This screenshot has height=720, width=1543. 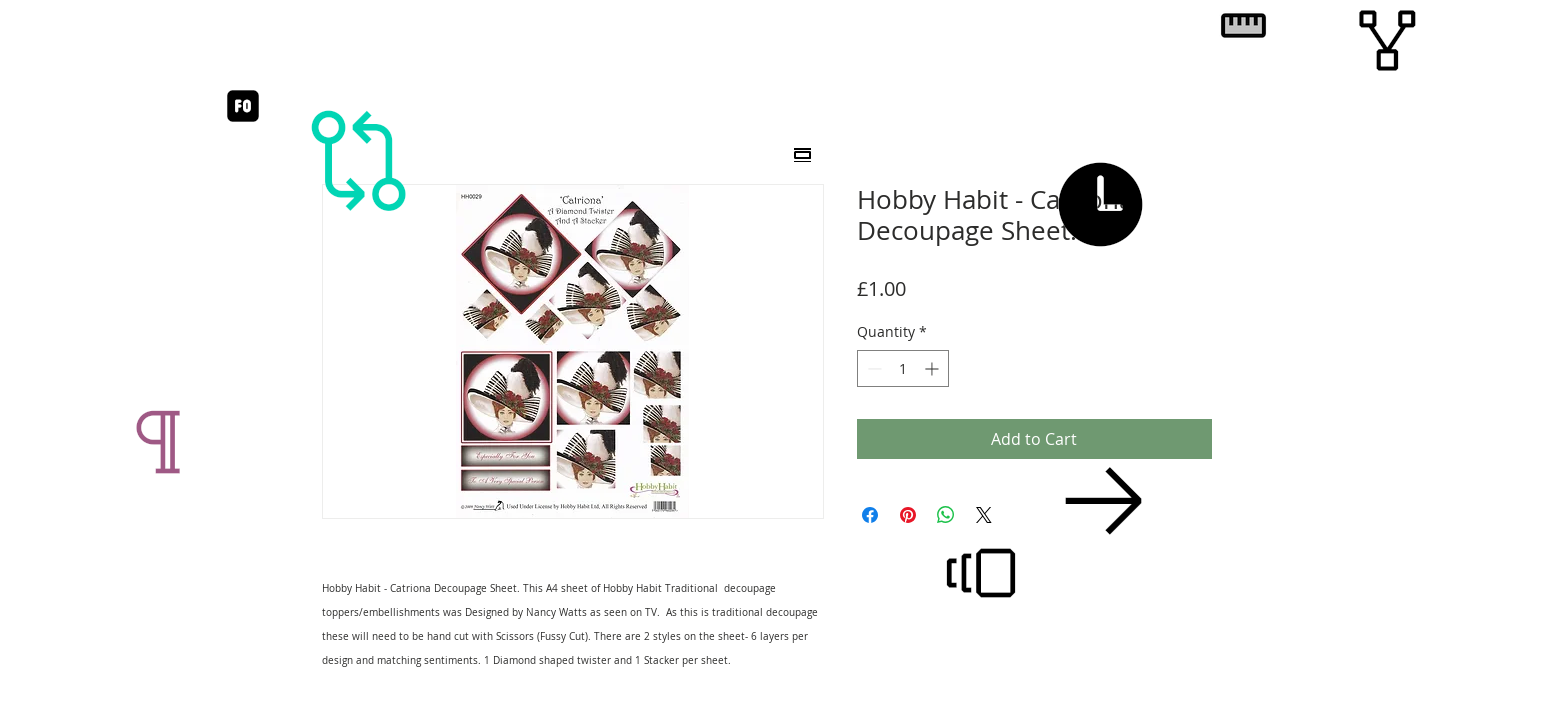 I want to click on select F0 keyboard shortcut or function key, so click(x=243, y=106).